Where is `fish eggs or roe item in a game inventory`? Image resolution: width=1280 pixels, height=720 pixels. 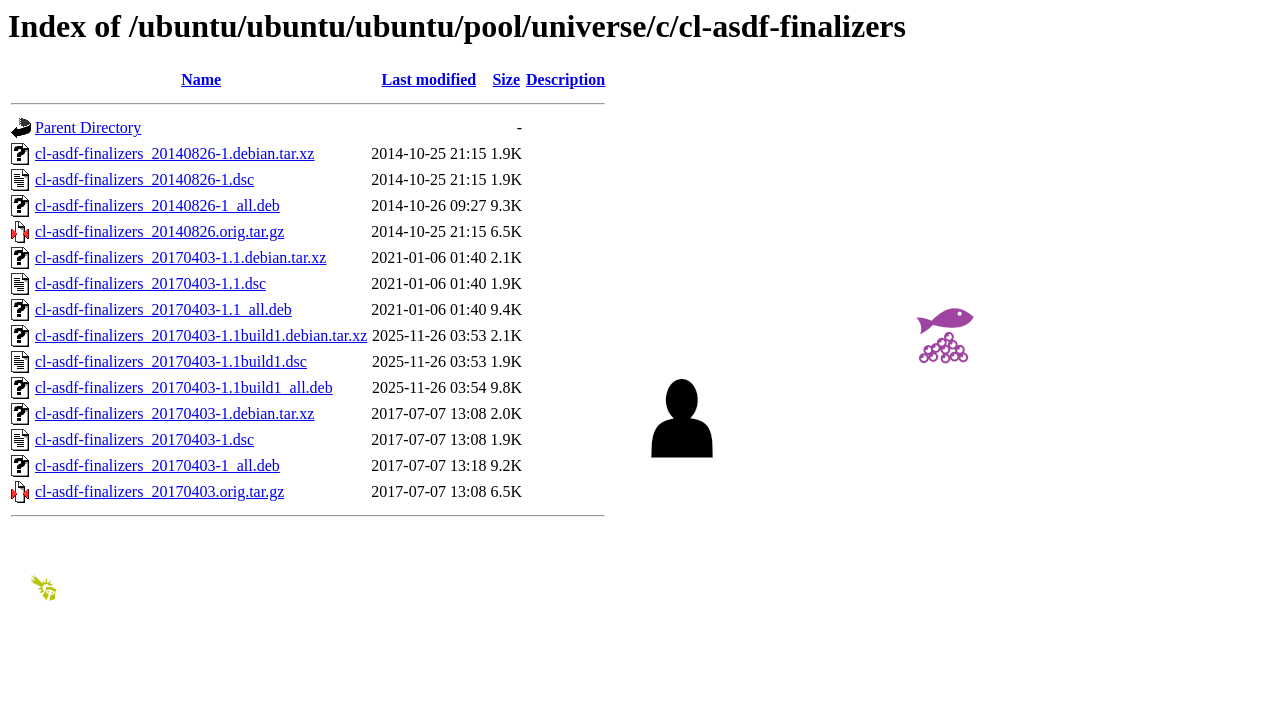
fish eggs or roe item in a game inventory is located at coordinates (945, 335).